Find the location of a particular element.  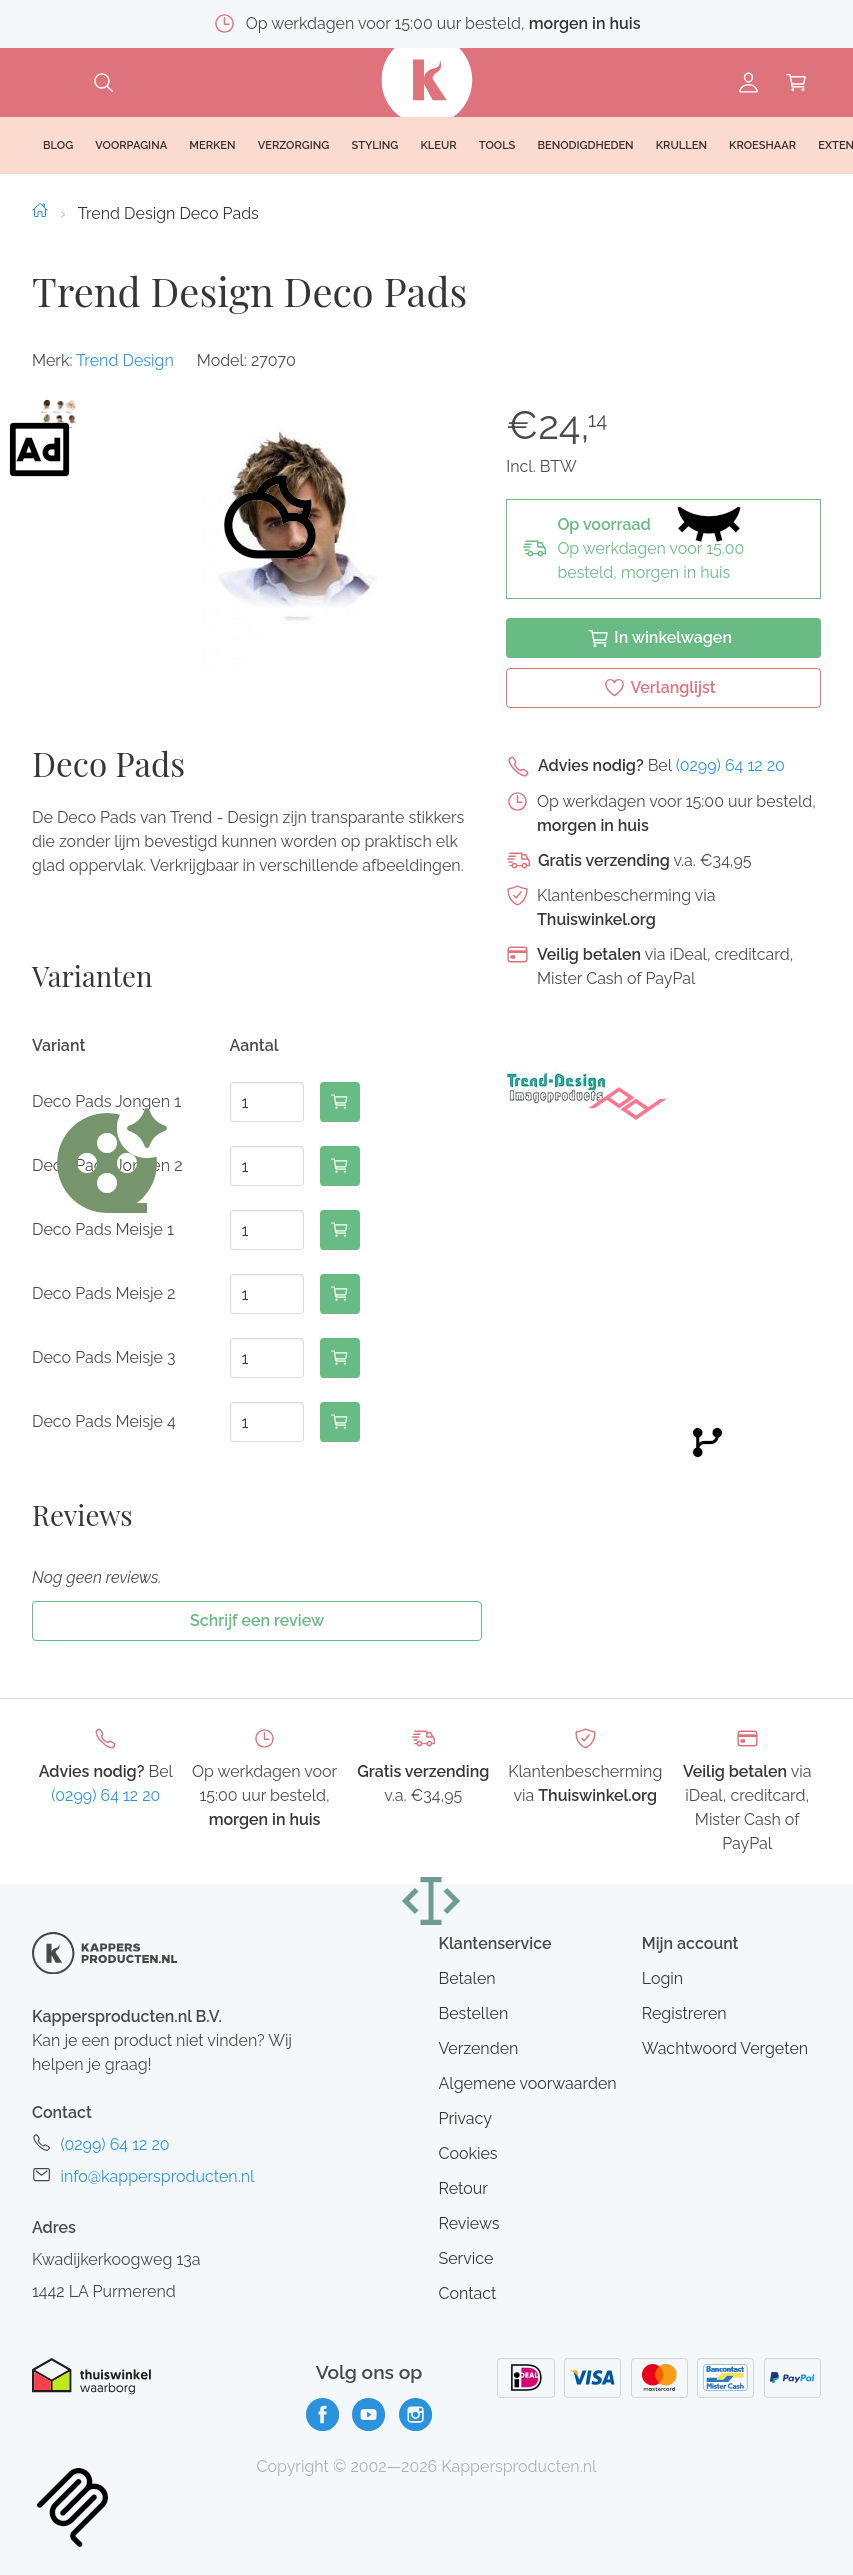

indicates sponsored or promotional content is located at coordinates (39, 449).